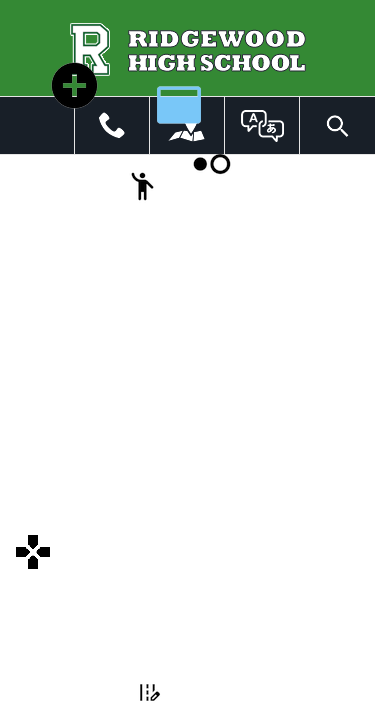 The image size is (375, 720). What do you see at coordinates (74, 85) in the screenshot?
I see `add a new item` at bounding box center [74, 85].